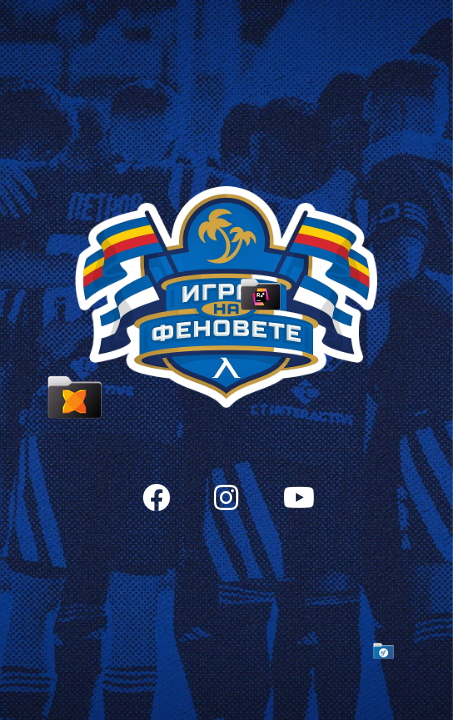 This screenshot has width=453, height=720. I want to click on folder containing haxe project files, so click(74, 398).